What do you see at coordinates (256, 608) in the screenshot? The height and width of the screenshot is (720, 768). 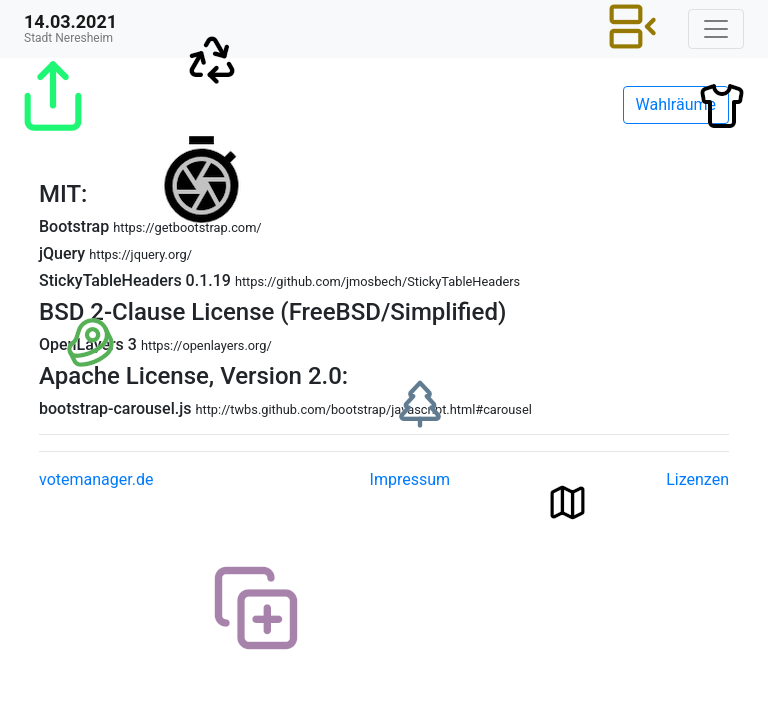 I see `duplicate and add a new item` at bounding box center [256, 608].